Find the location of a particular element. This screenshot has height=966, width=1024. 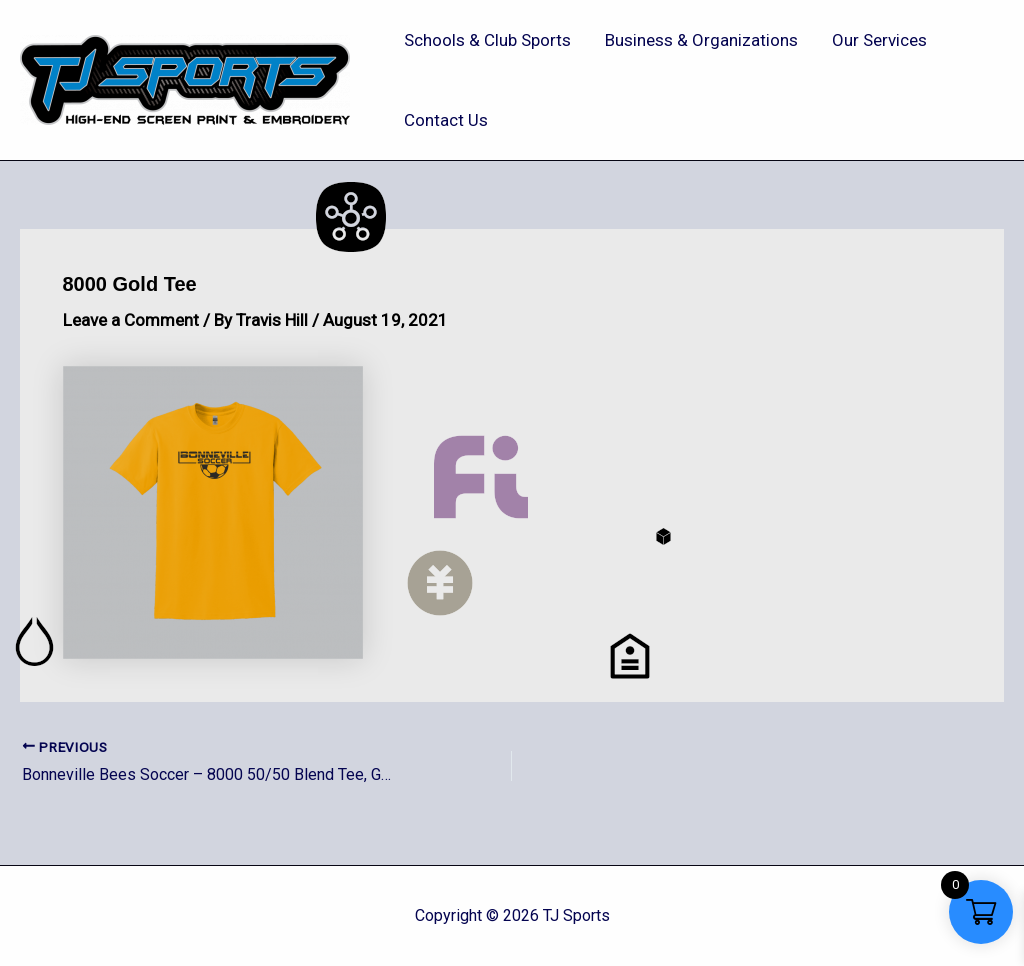

open the SmartThings app is located at coordinates (351, 217).